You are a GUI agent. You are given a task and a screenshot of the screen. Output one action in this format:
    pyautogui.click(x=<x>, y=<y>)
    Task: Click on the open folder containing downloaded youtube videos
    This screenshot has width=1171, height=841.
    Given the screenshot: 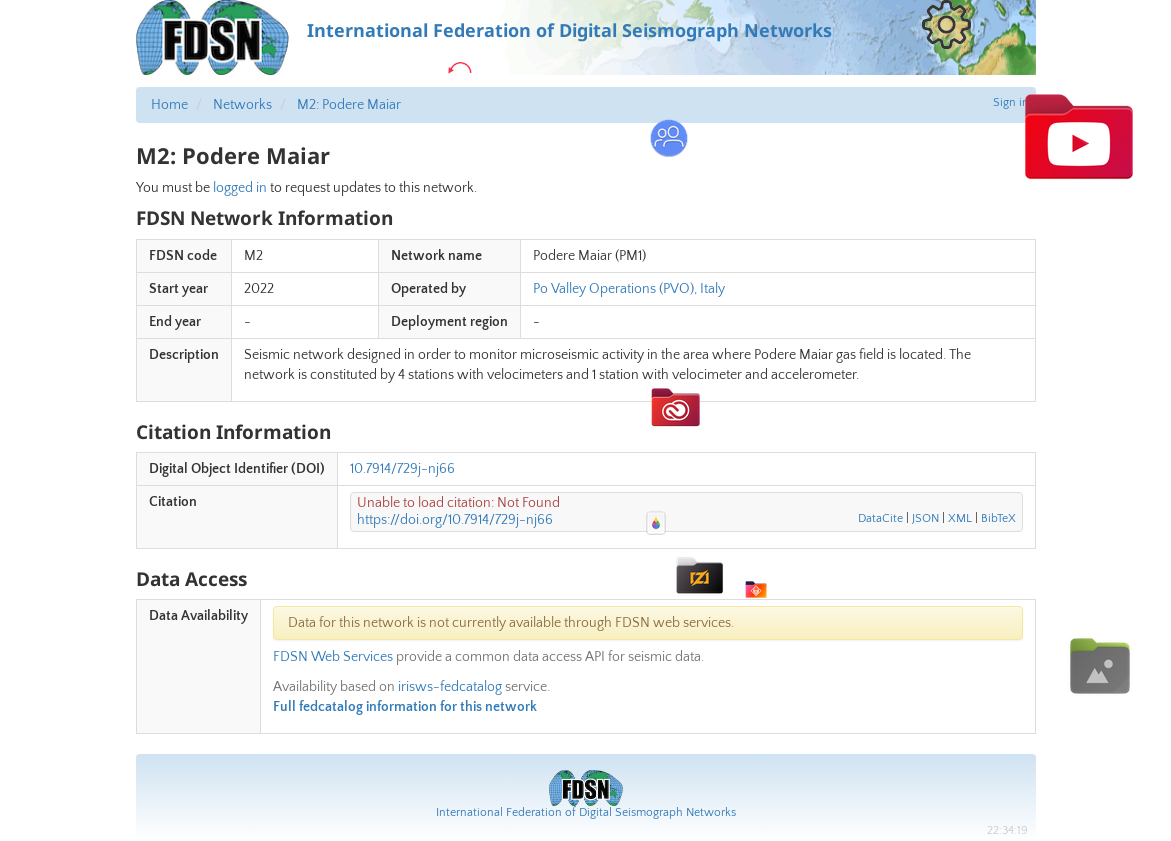 What is the action you would take?
    pyautogui.click(x=1078, y=139)
    